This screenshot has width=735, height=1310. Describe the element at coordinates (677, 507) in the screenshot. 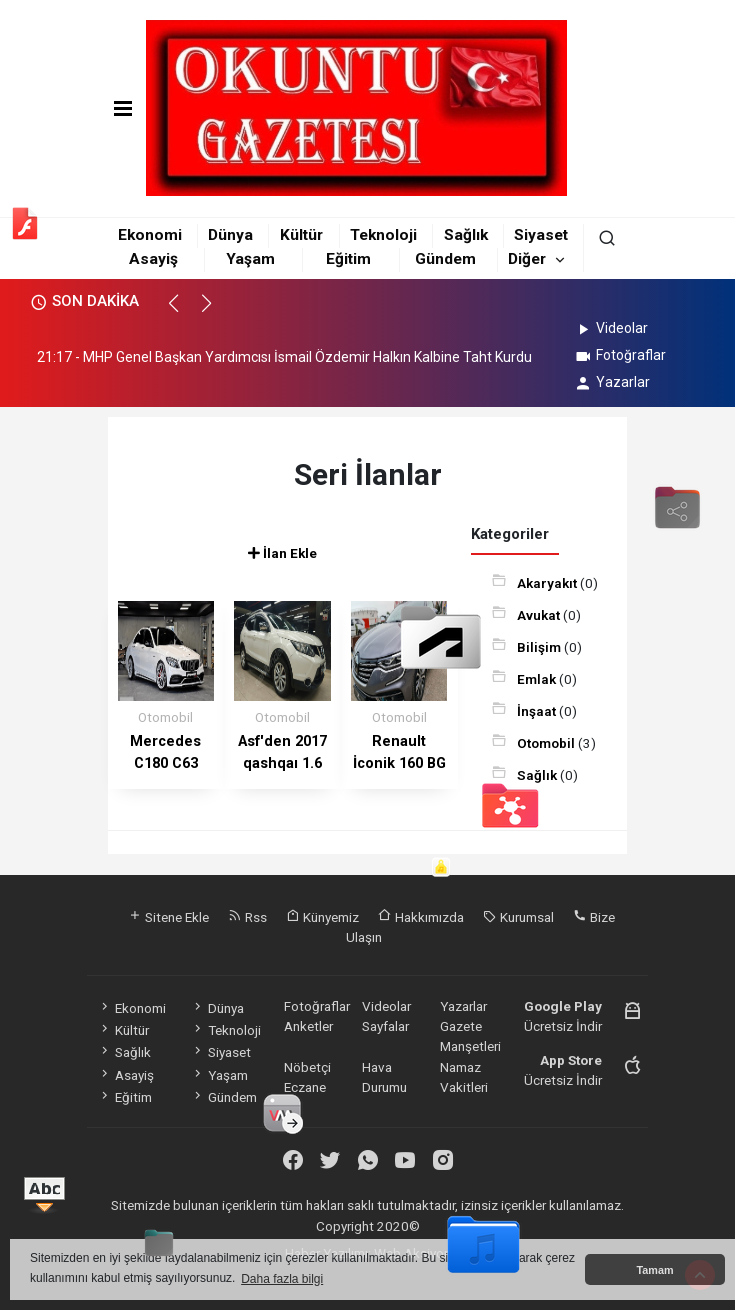

I see `open your public shared folder` at that location.